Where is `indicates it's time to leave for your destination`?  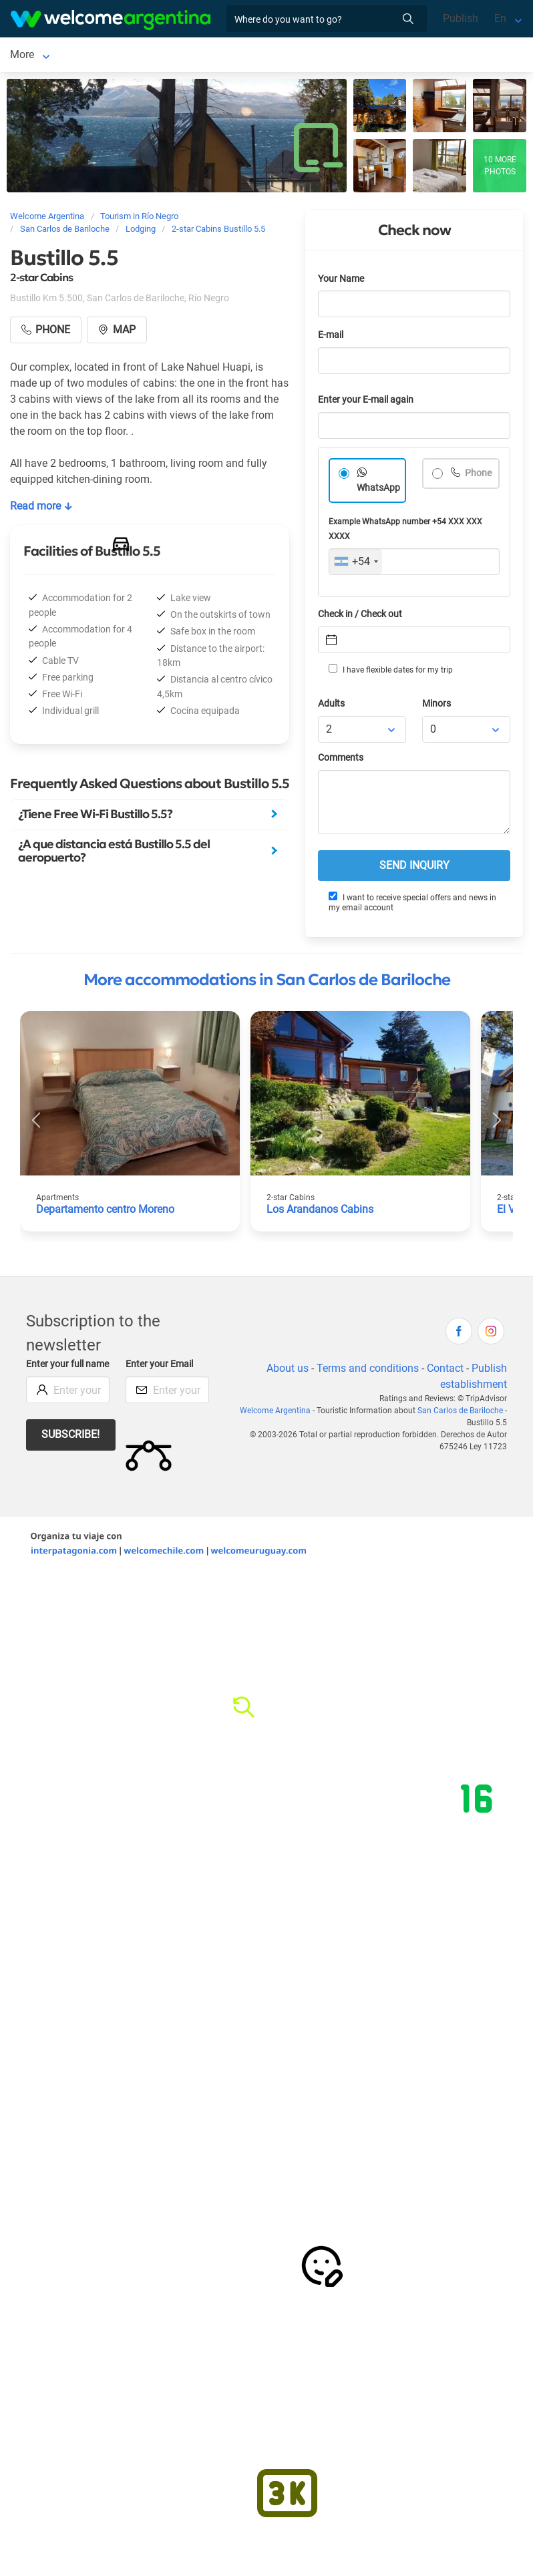 indicates it's time to leave for your destination is located at coordinates (121, 544).